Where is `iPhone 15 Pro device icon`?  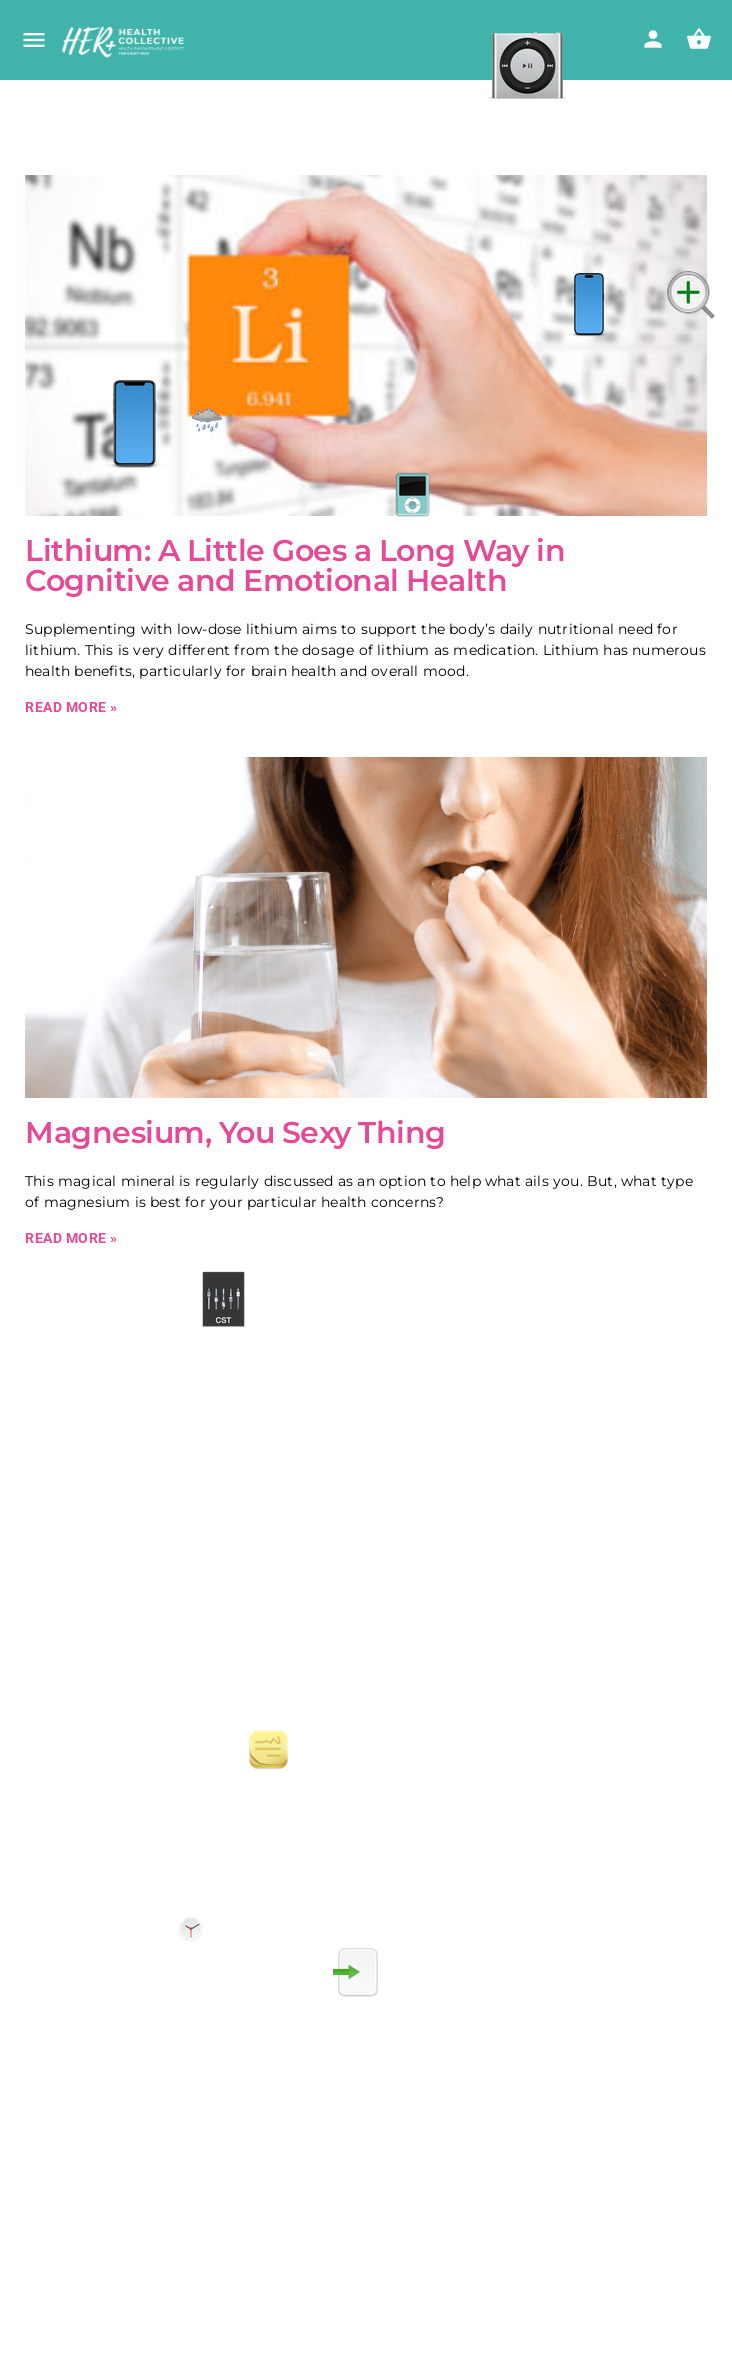 iPhone 15 Pro device icon is located at coordinates (589, 305).